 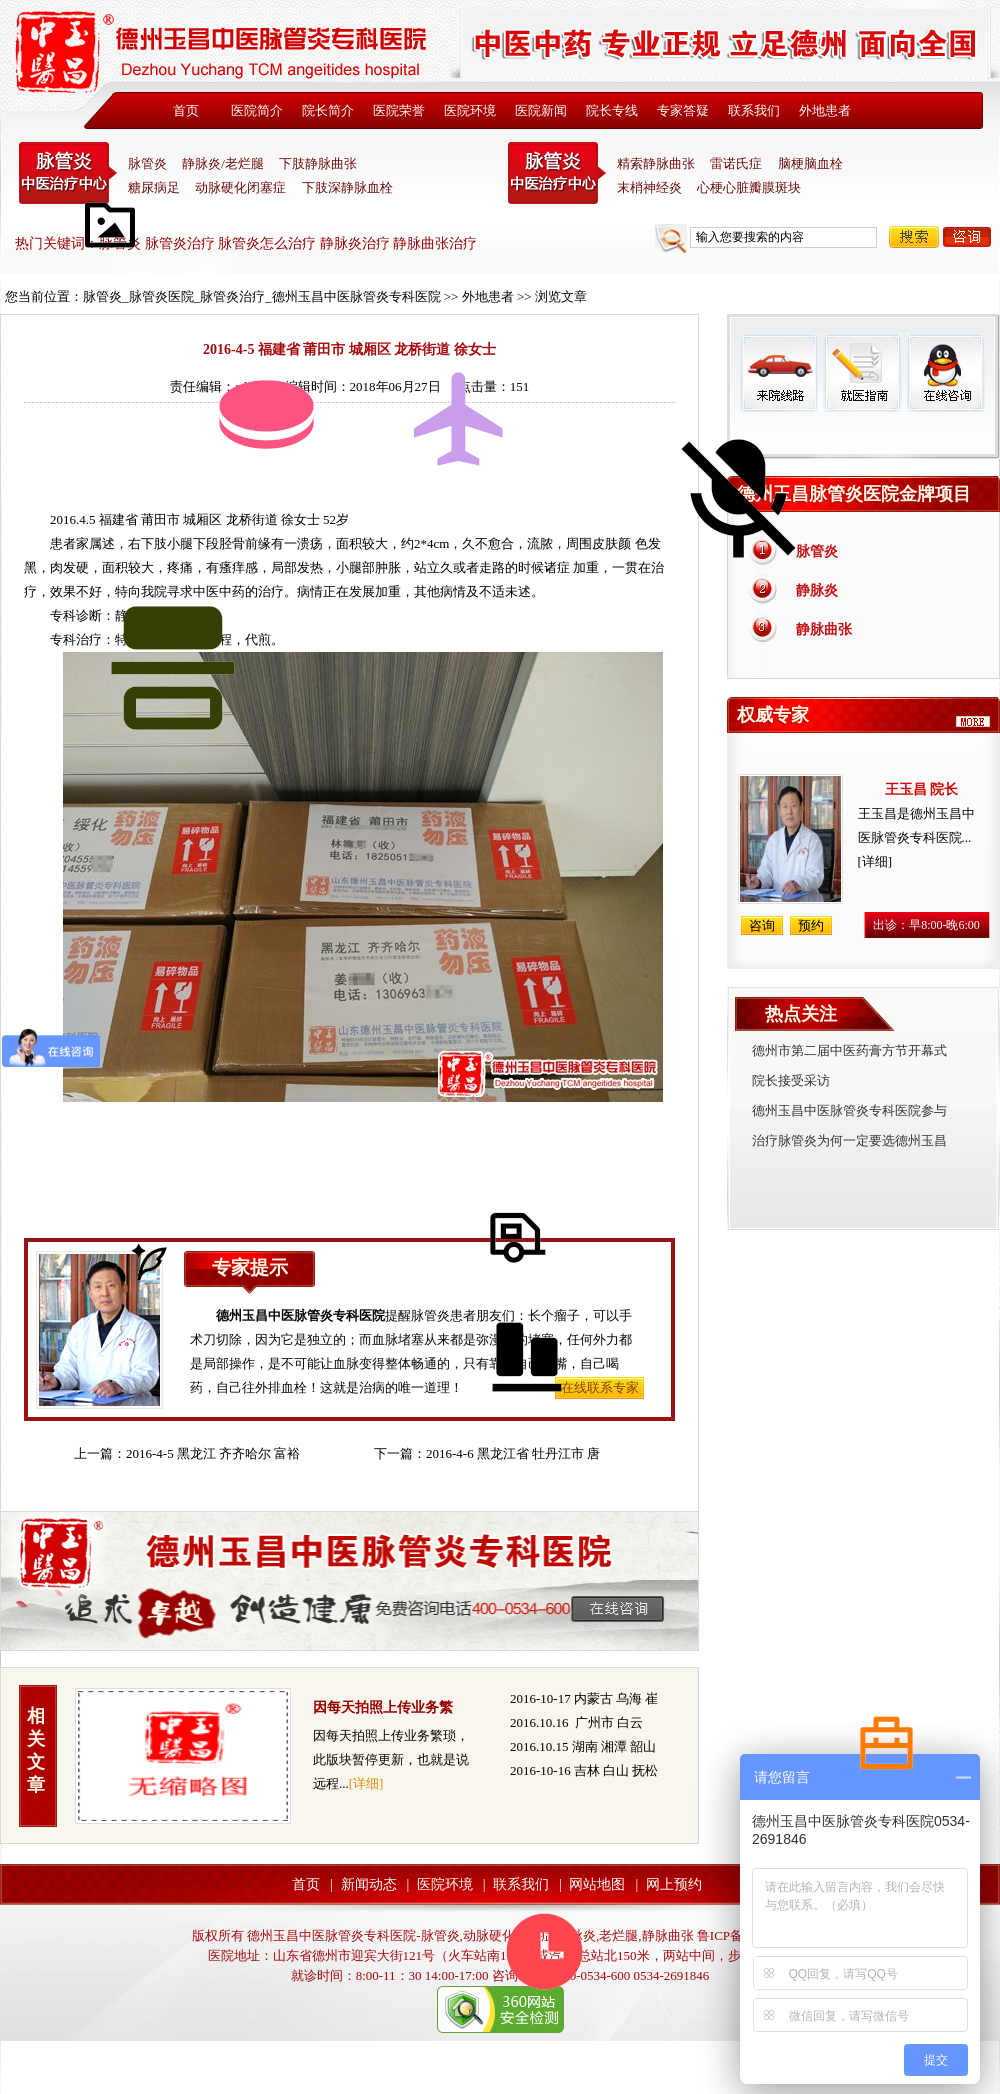 I want to click on compose with AI writing assistance, so click(x=152, y=1264).